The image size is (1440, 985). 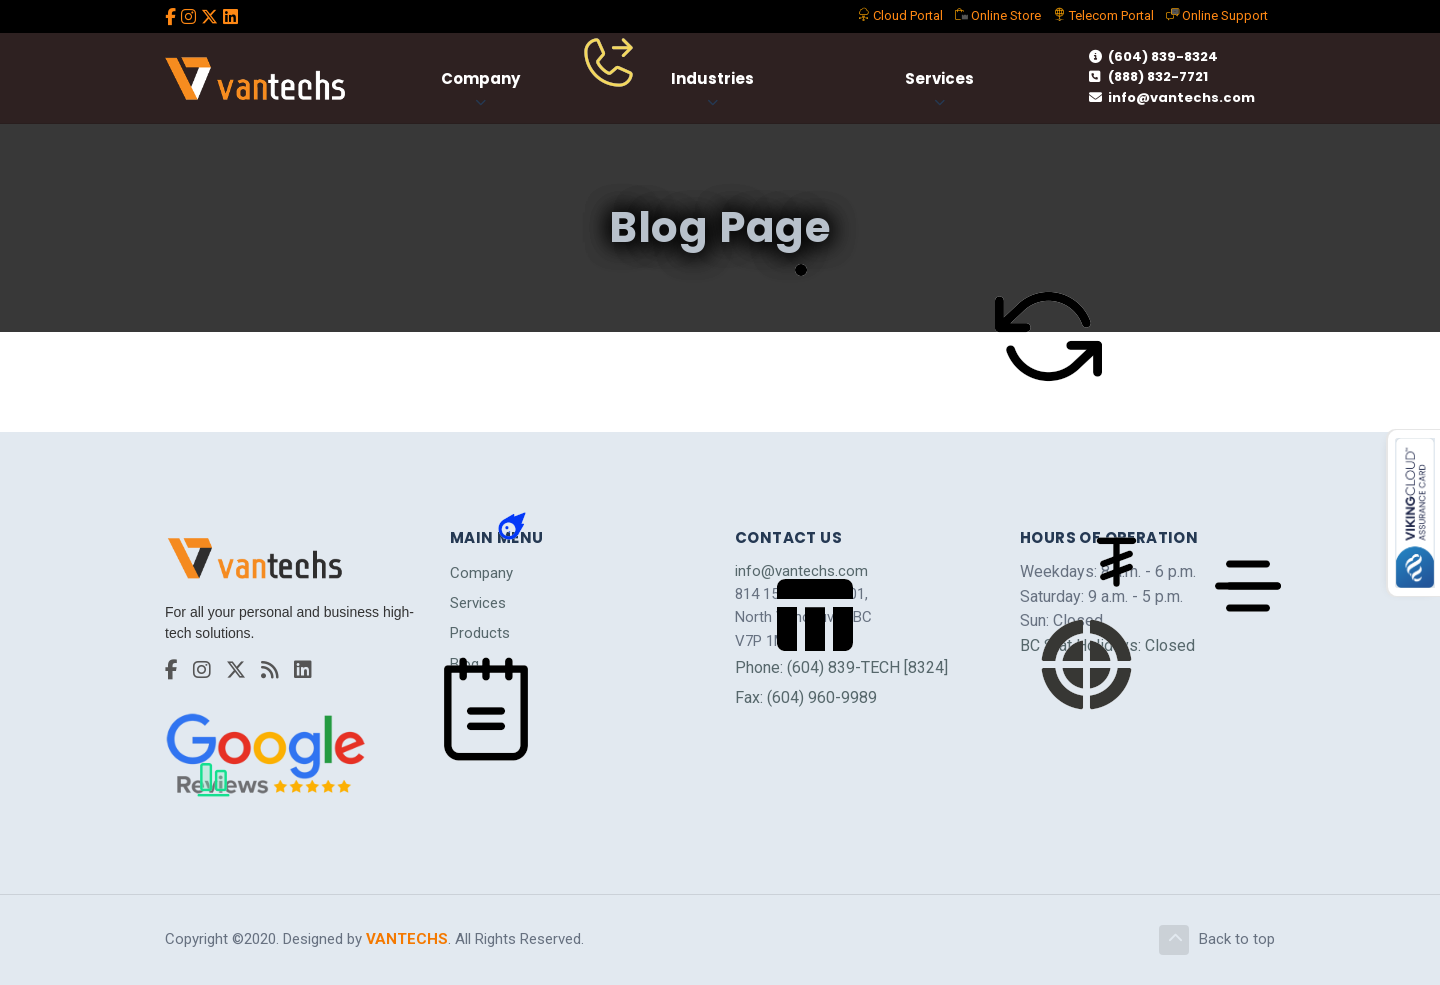 What do you see at coordinates (213, 780) in the screenshot?
I see `align objects to the bottom edge` at bounding box center [213, 780].